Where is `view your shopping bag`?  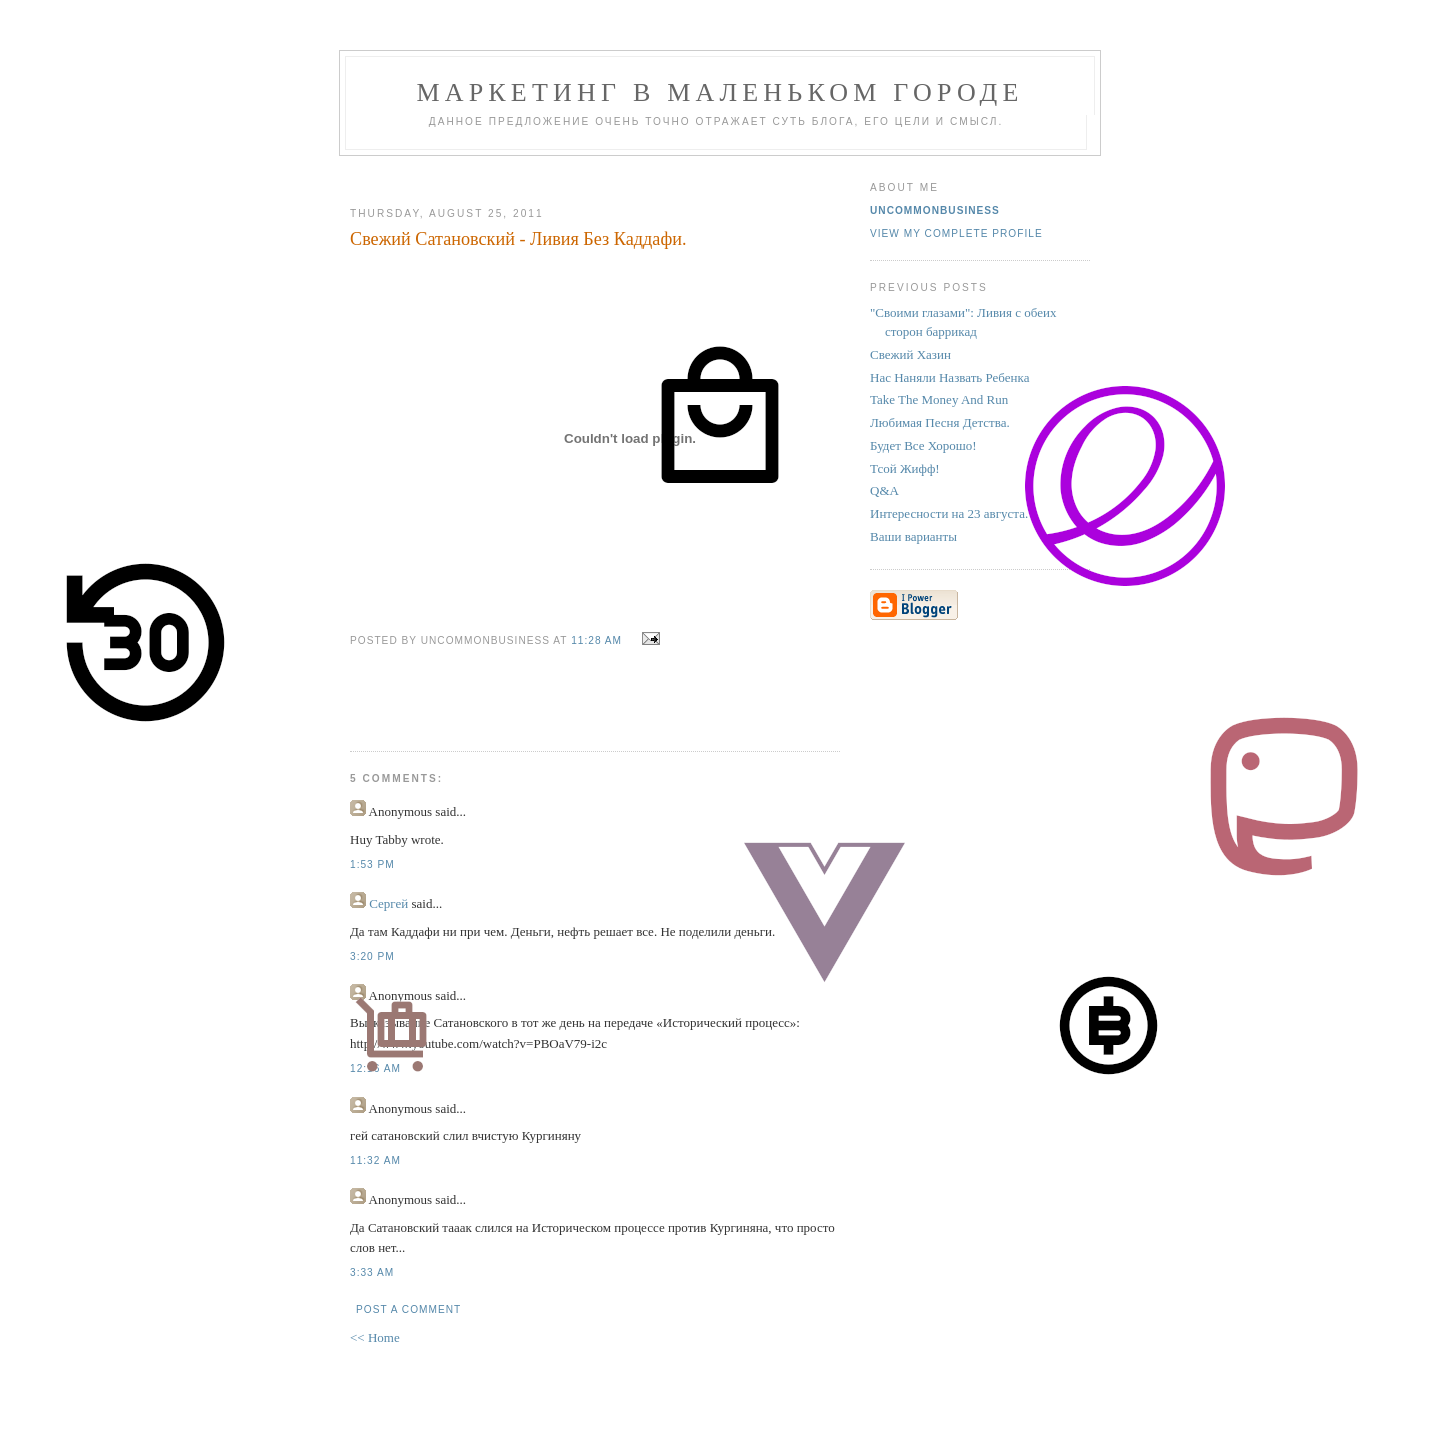
view your shopping bag is located at coordinates (720, 418).